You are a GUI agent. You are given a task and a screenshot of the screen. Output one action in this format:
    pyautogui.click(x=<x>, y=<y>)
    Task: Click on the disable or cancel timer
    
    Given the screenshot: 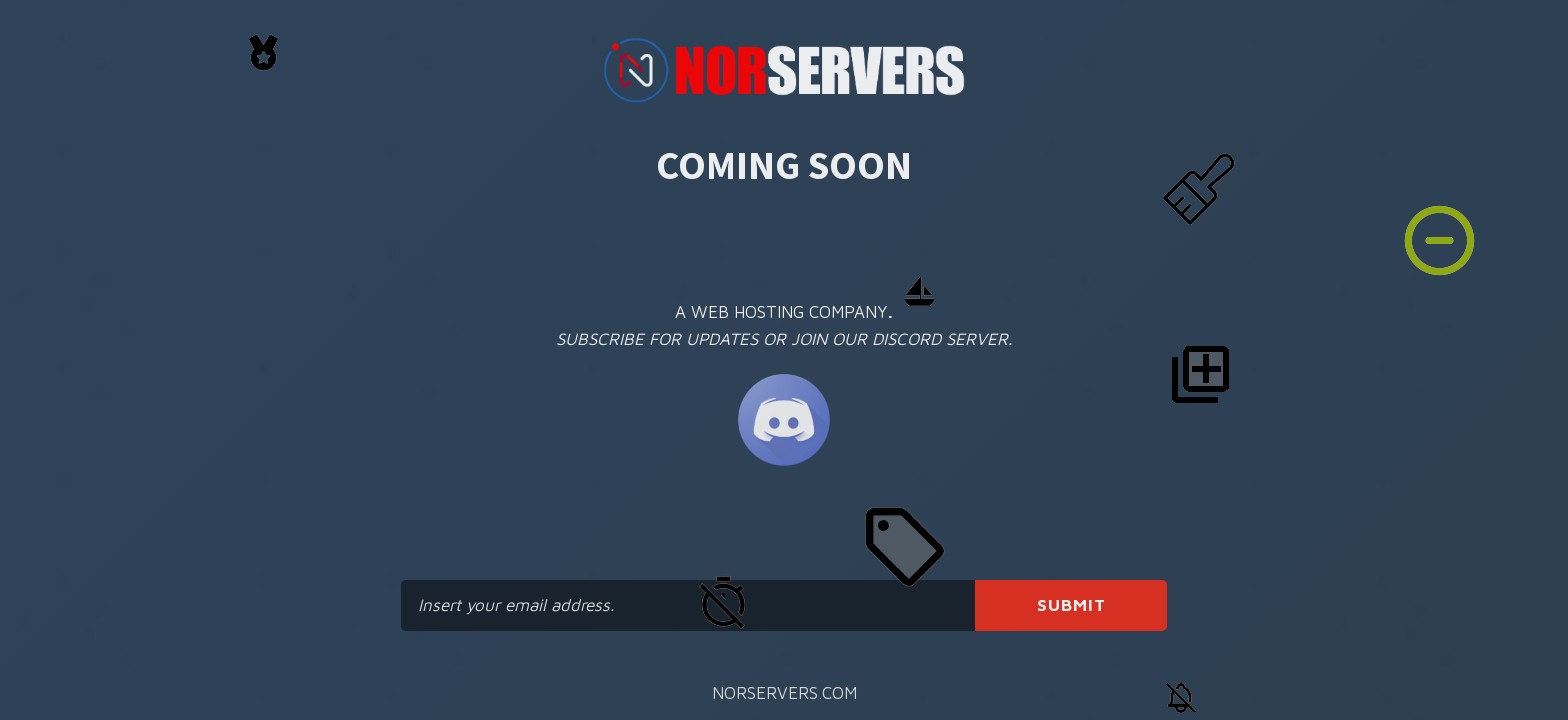 What is the action you would take?
    pyautogui.click(x=723, y=602)
    